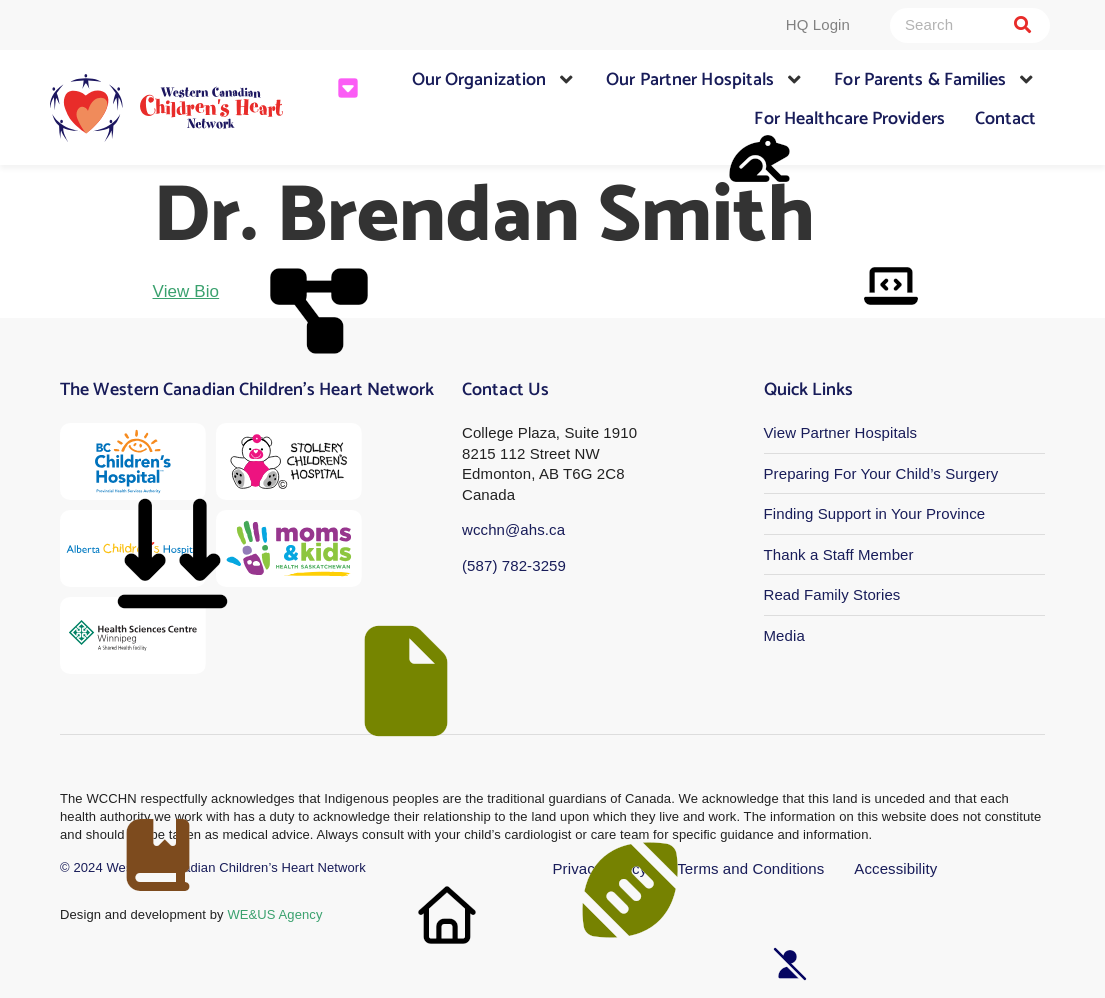 The image size is (1105, 998). I want to click on access football or american sports content, so click(630, 890).